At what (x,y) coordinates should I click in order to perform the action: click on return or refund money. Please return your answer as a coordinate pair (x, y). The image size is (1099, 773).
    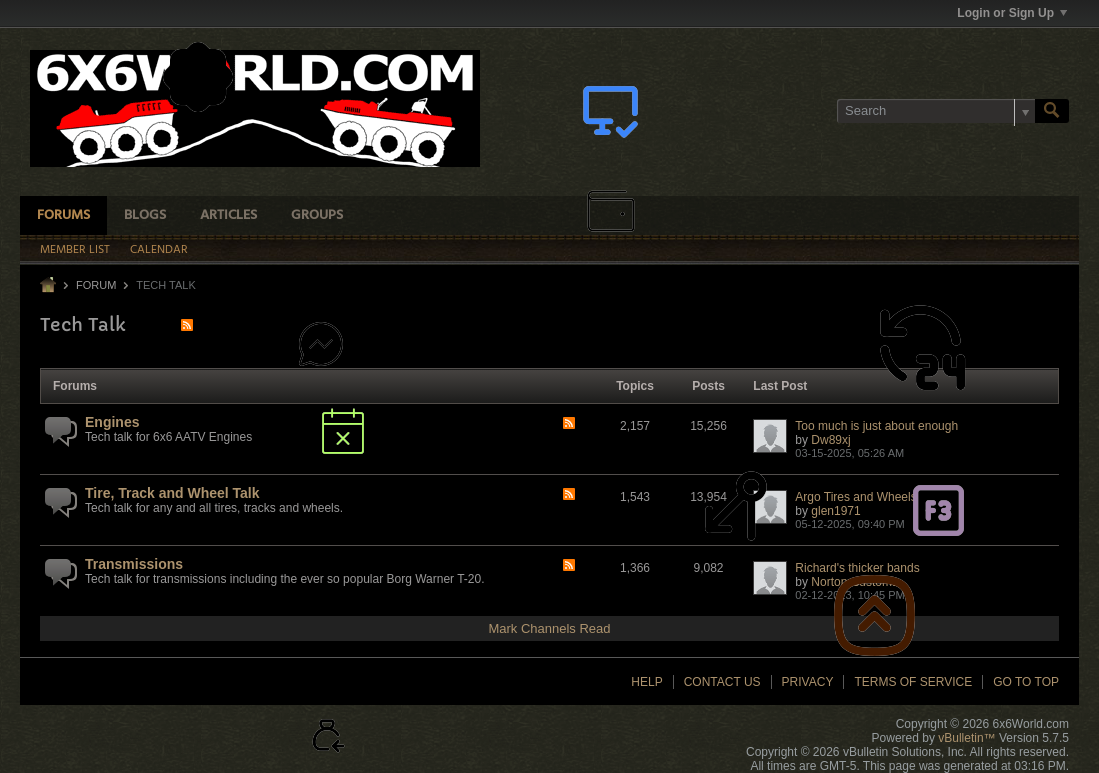
    Looking at the image, I should click on (327, 735).